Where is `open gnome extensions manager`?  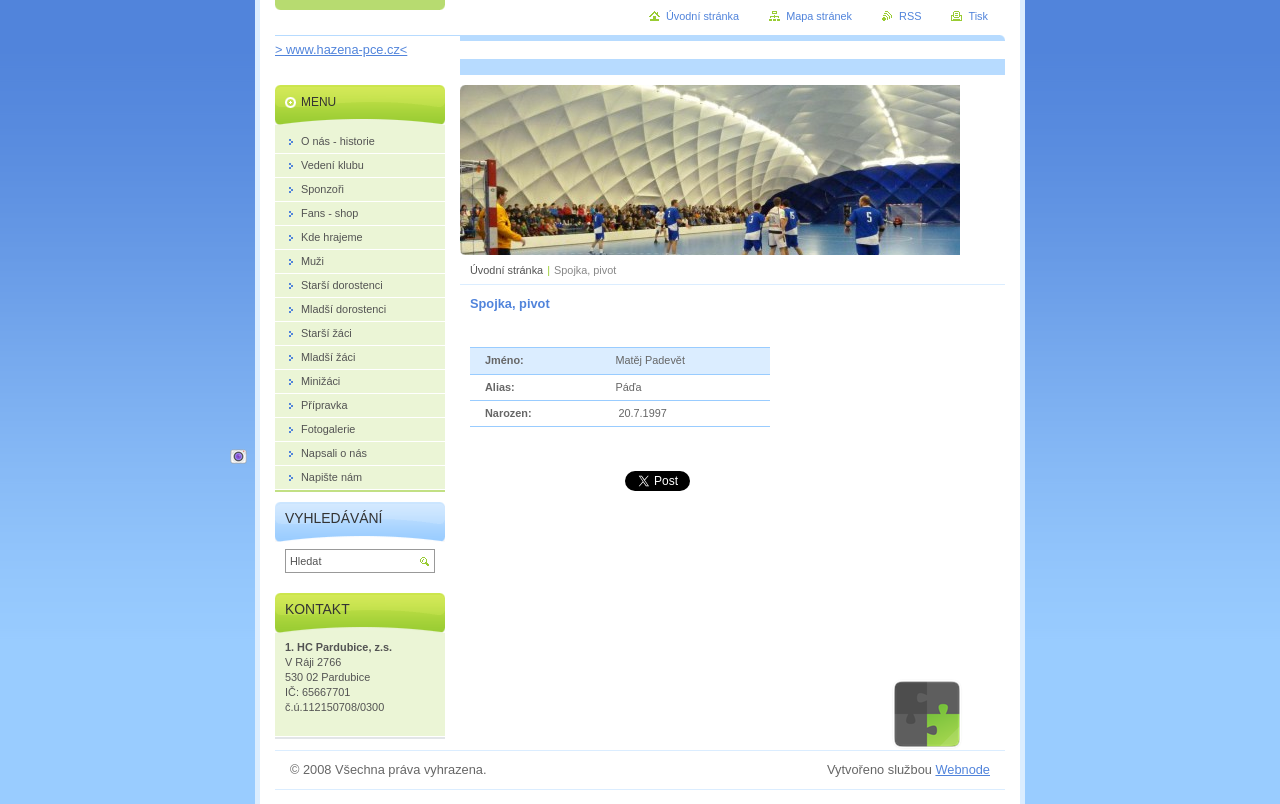
open gnome extensions manager is located at coordinates (927, 714).